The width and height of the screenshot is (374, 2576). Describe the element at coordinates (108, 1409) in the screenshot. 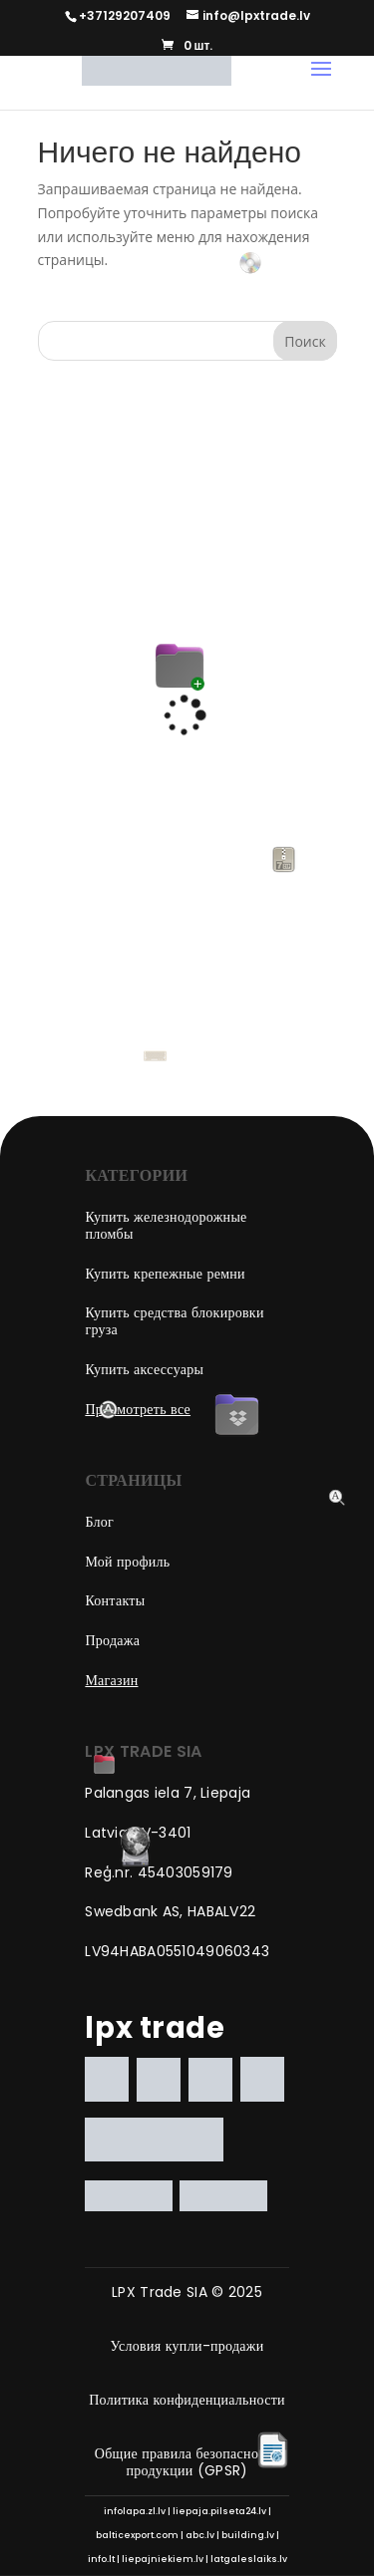

I see `open the software update manager` at that location.